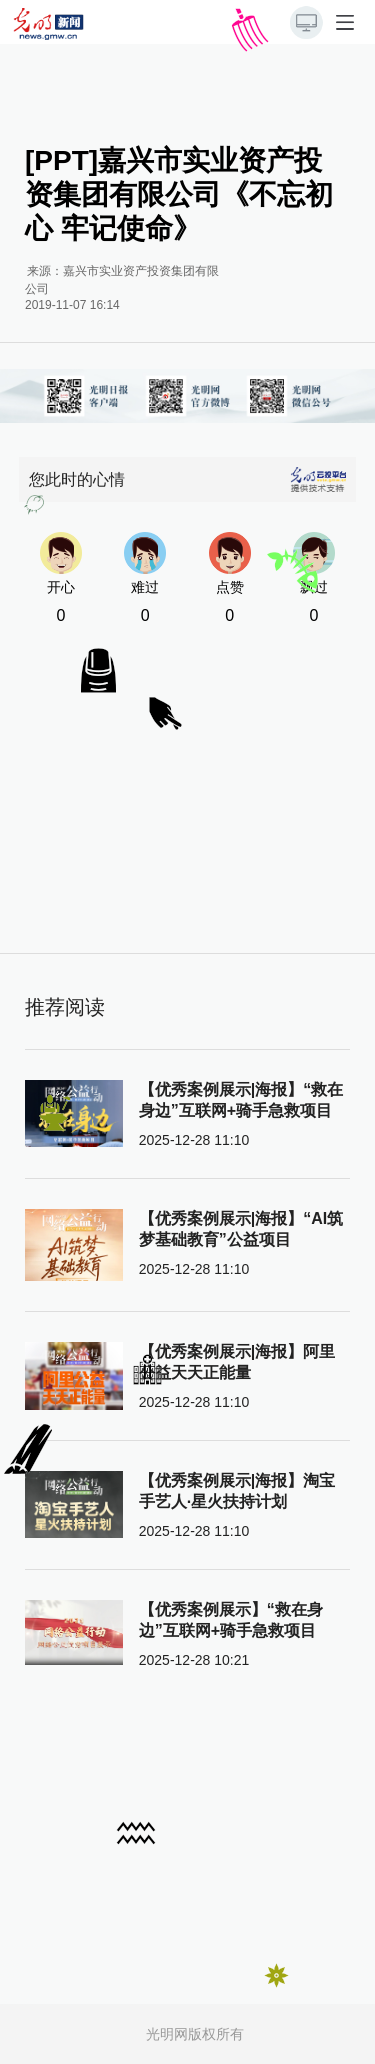 This screenshot has height=2064, width=375. Describe the element at coordinates (276, 1975) in the screenshot. I see `decorative badge or achievement icon` at that location.